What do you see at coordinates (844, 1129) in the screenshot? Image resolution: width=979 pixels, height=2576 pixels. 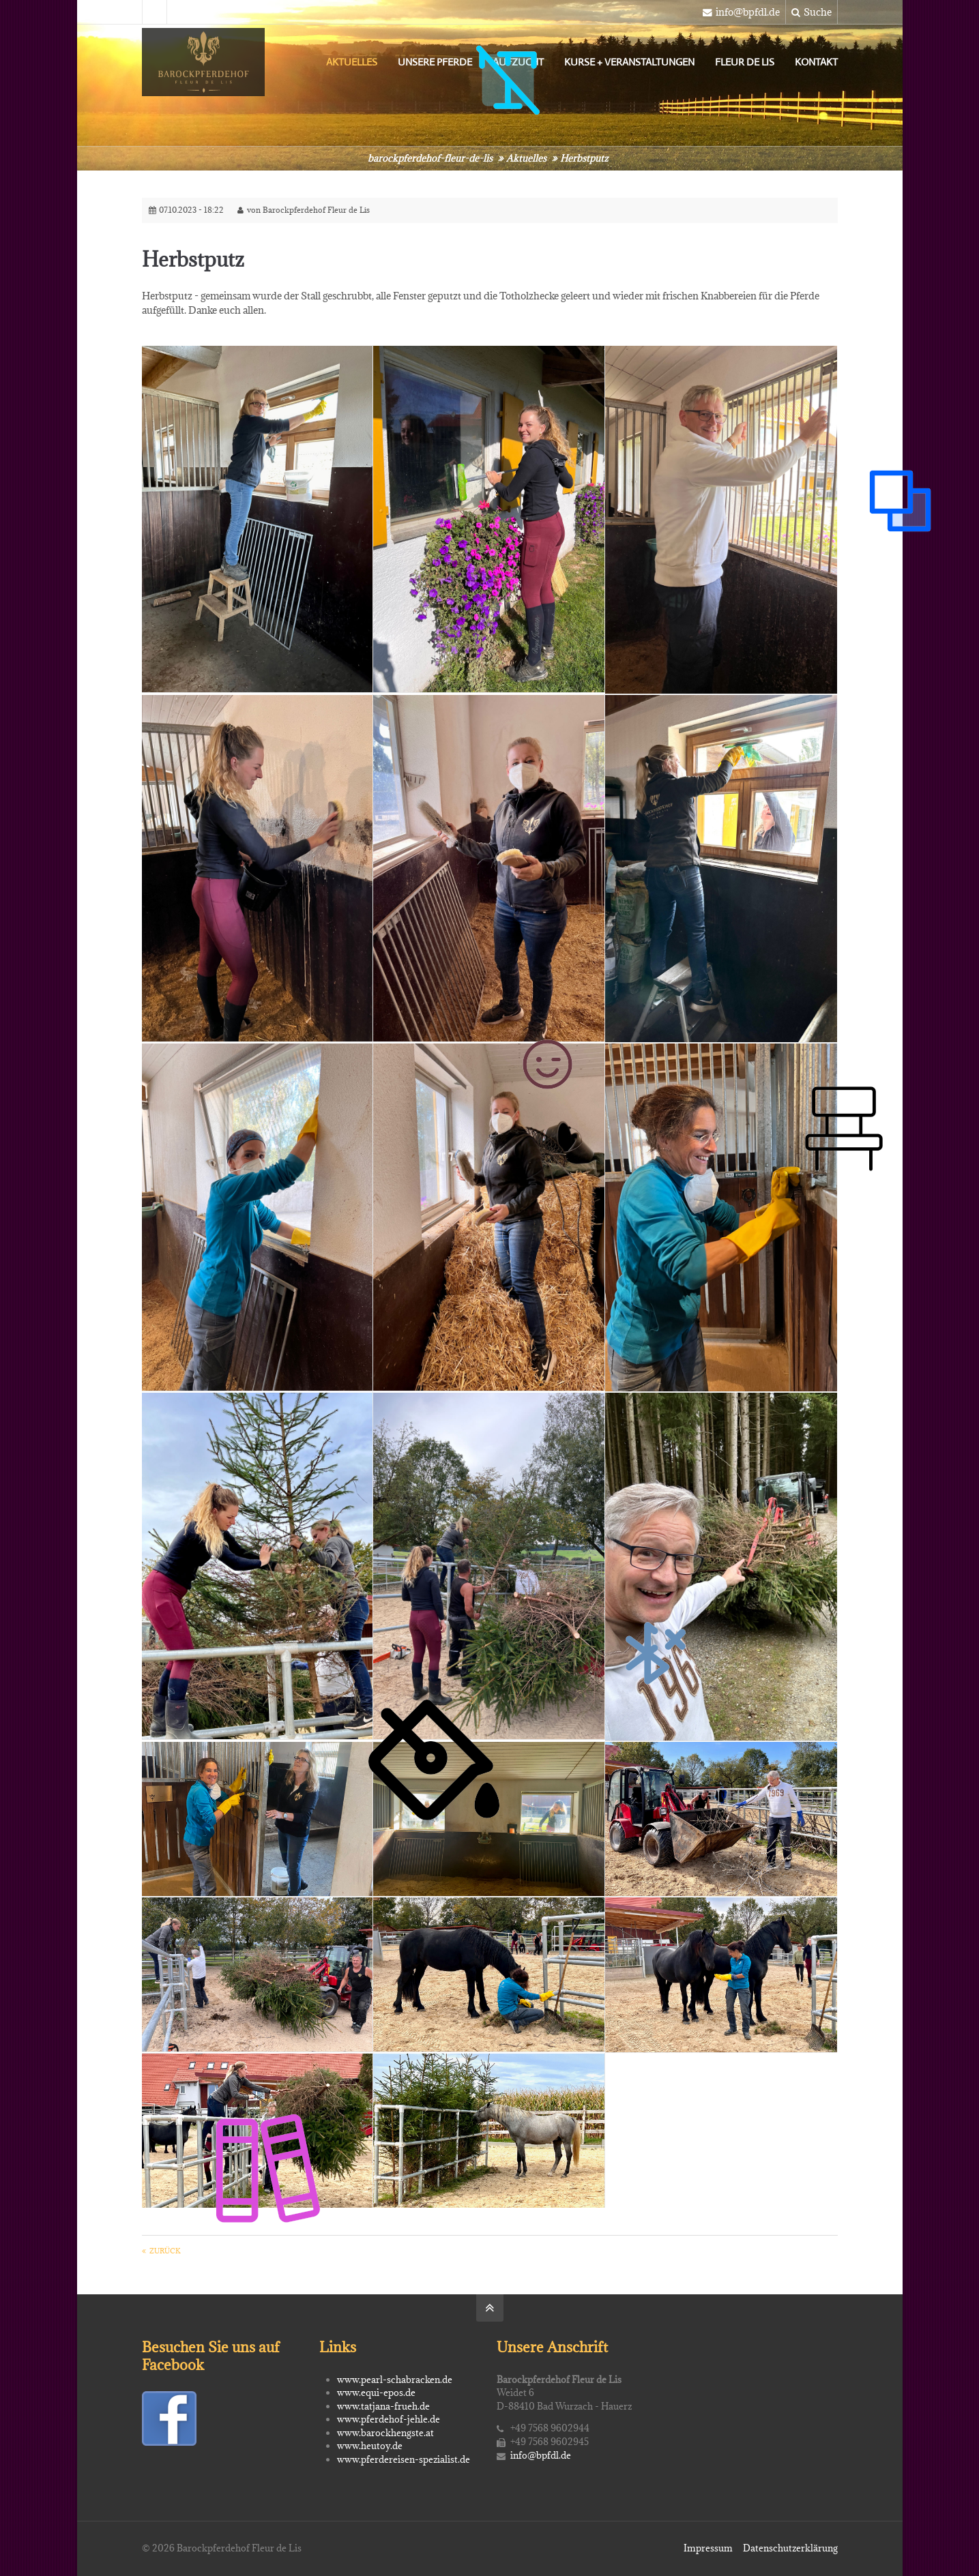 I see `browse furniture or seating options` at bounding box center [844, 1129].